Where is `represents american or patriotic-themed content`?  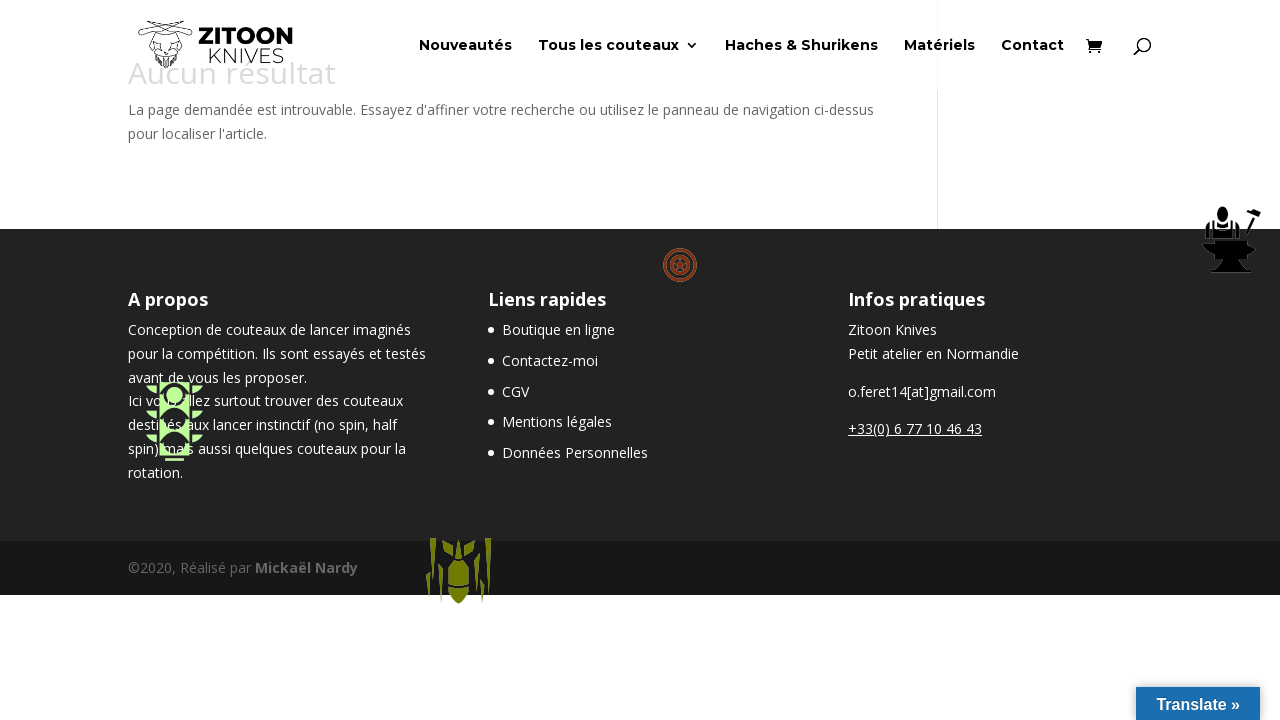 represents american or patriotic-themed content is located at coordinates (680, 265).